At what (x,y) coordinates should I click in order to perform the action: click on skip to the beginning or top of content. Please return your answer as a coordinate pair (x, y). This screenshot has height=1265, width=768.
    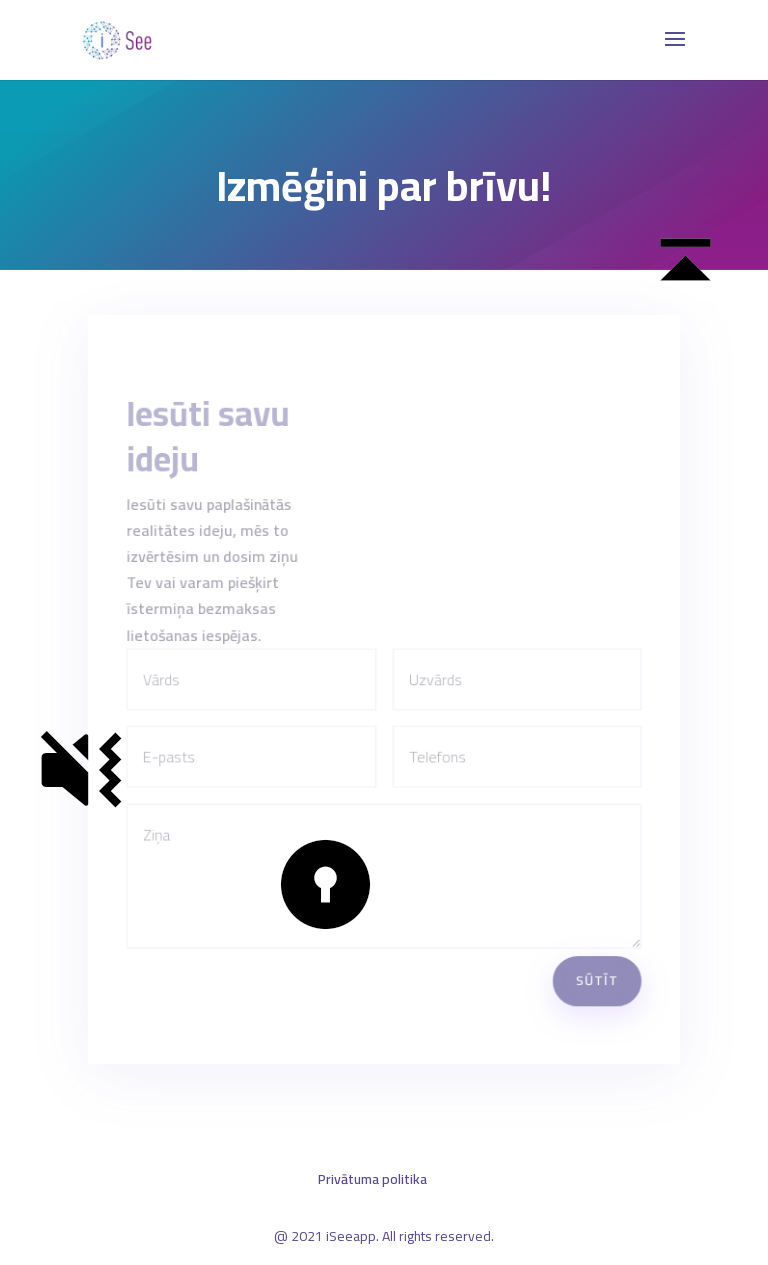
    Looking at the image, I should click on (685, 259).